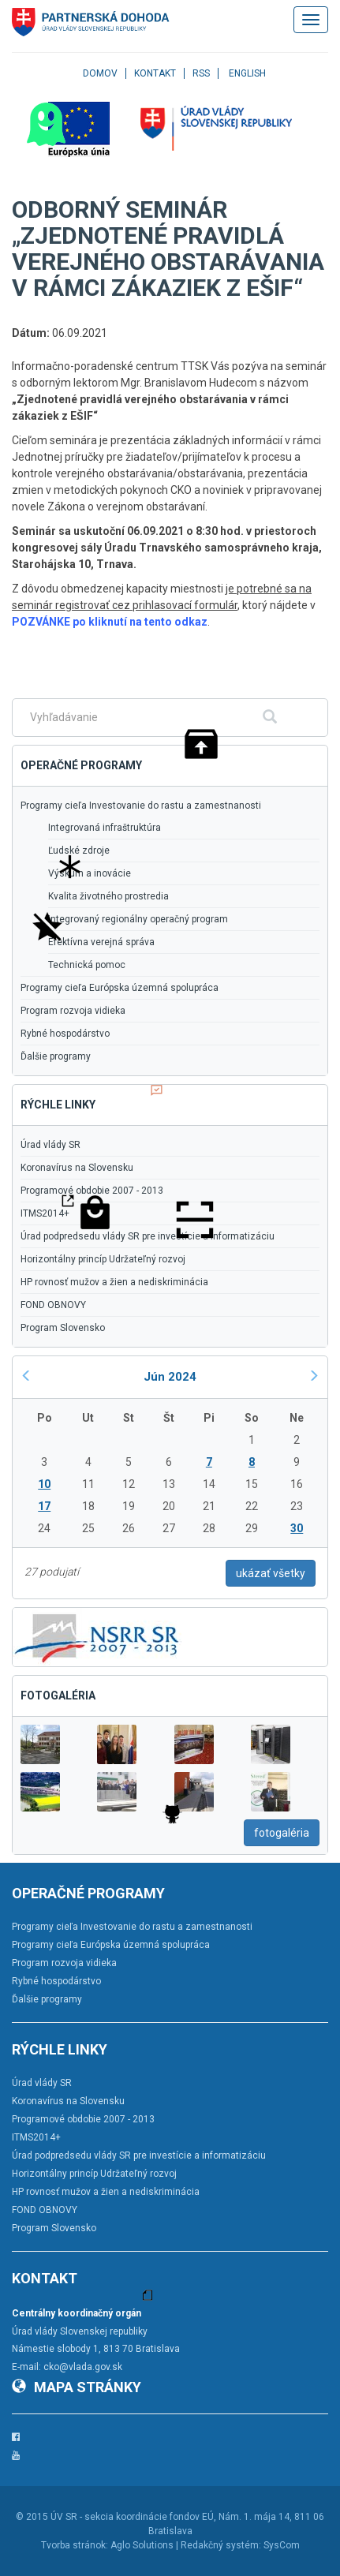 Image resolution: width=340 pixels, height=2576 pixels. I want to click on view or open a document, so click(148, 2295).